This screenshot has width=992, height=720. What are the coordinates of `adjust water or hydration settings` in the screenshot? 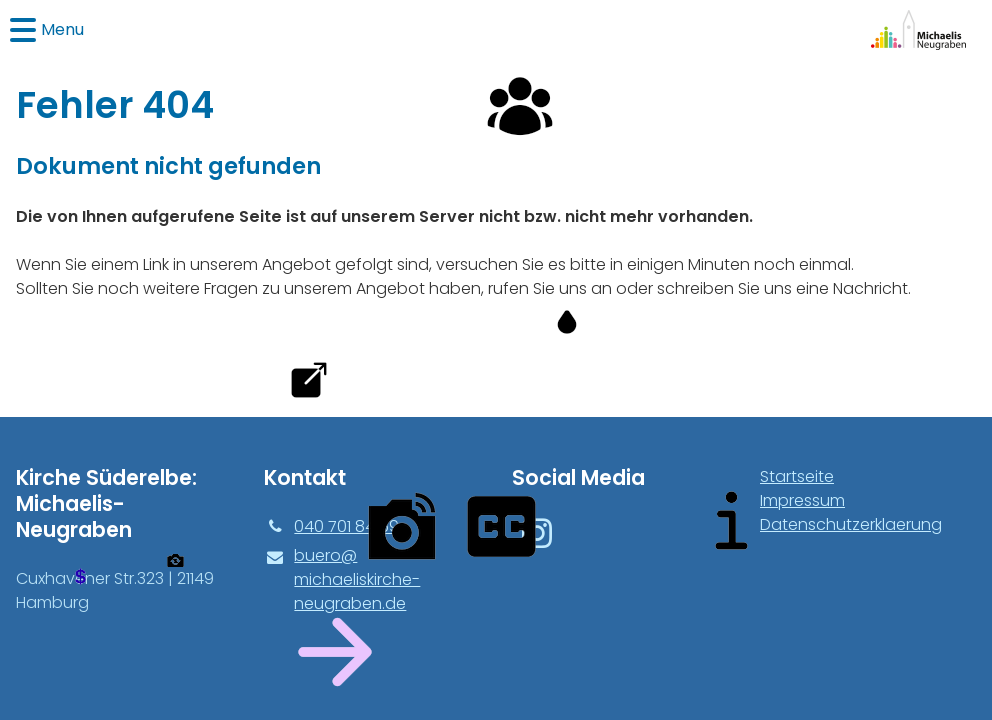 It's located at (567, 322).